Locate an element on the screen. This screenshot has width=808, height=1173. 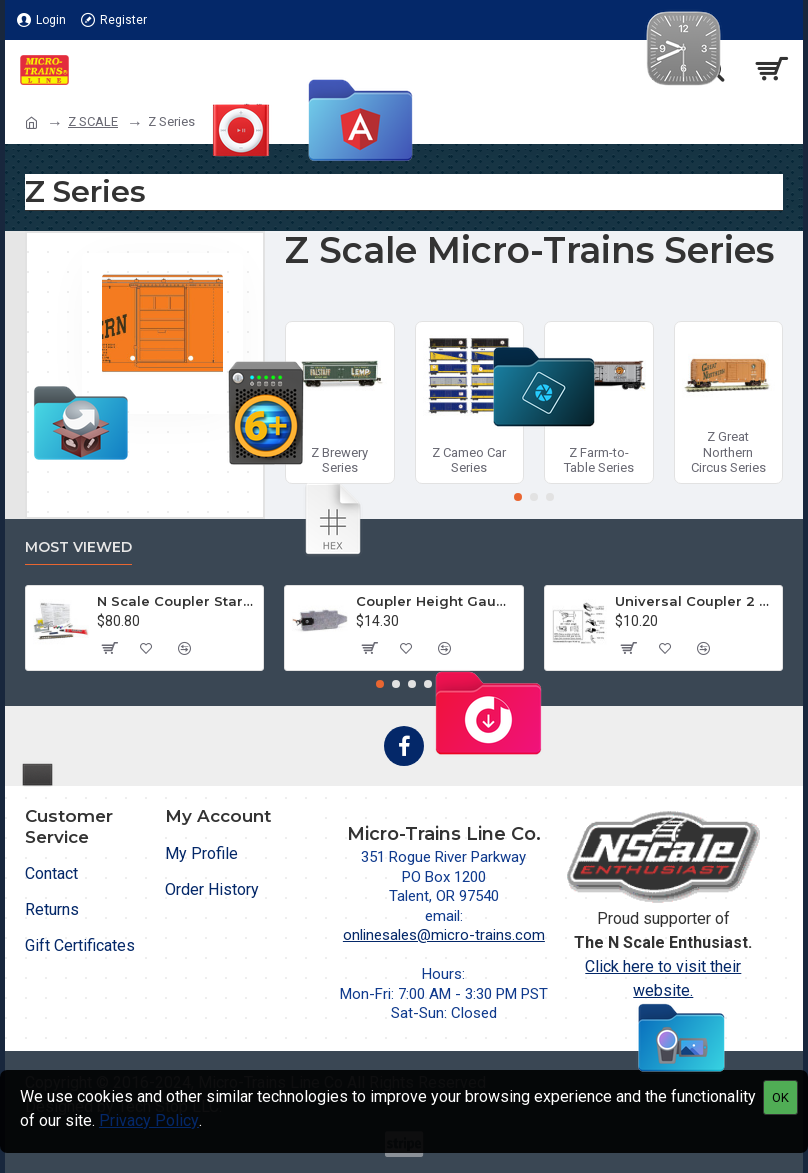
open folder containing Angular project files is located at coordinates (360, 123).